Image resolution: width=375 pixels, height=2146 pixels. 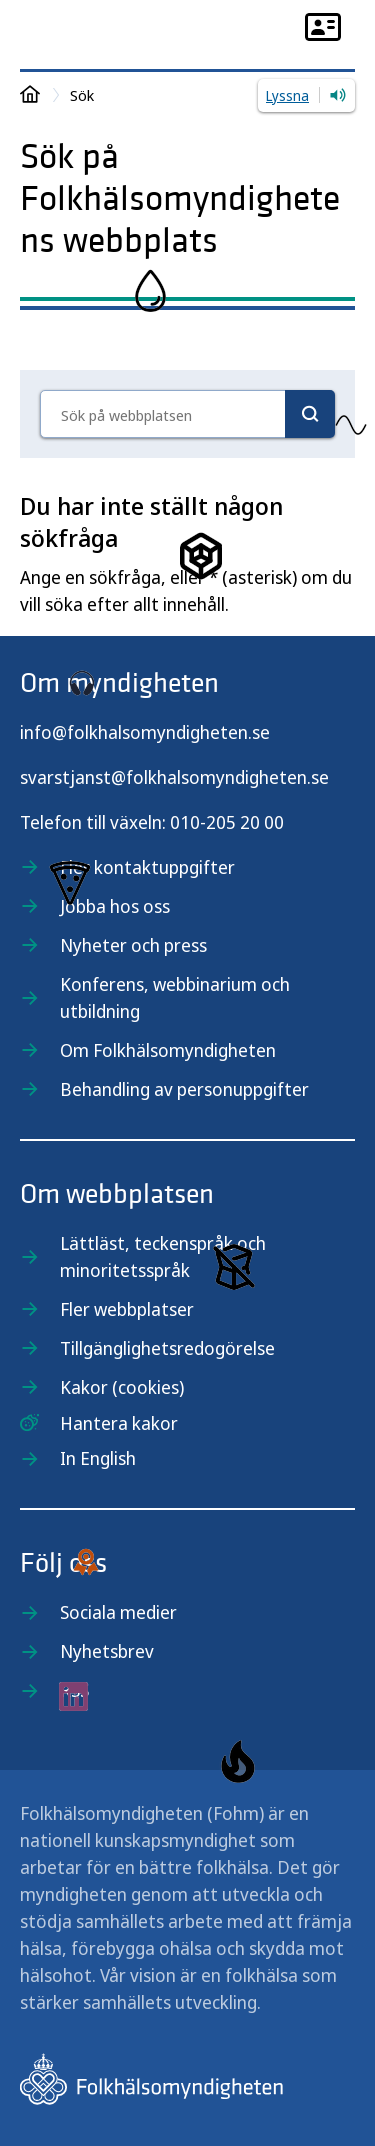 I want to click on view 3d model or object, so click(x=201, y=556).